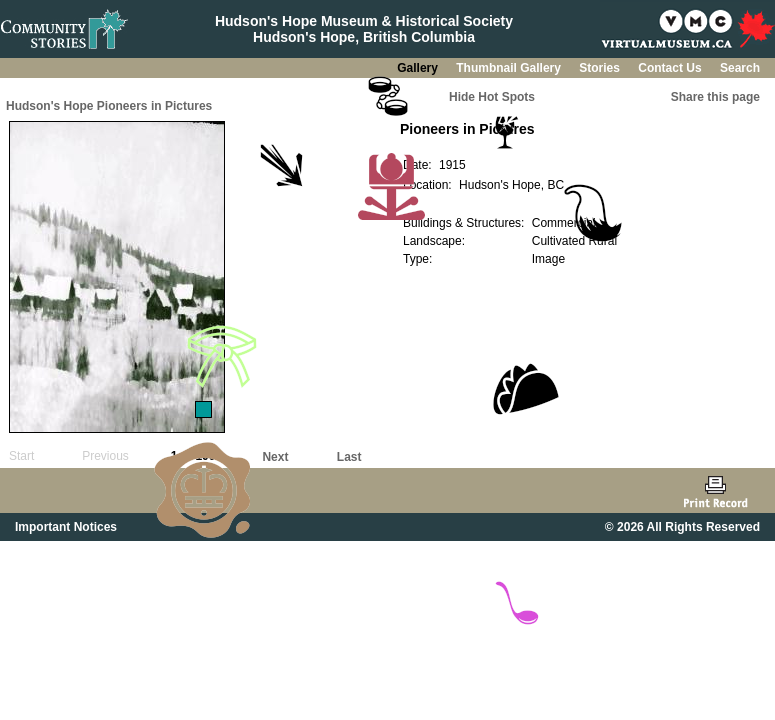  I want to click on indicates fragile item or breakable content, so click(504, 132).